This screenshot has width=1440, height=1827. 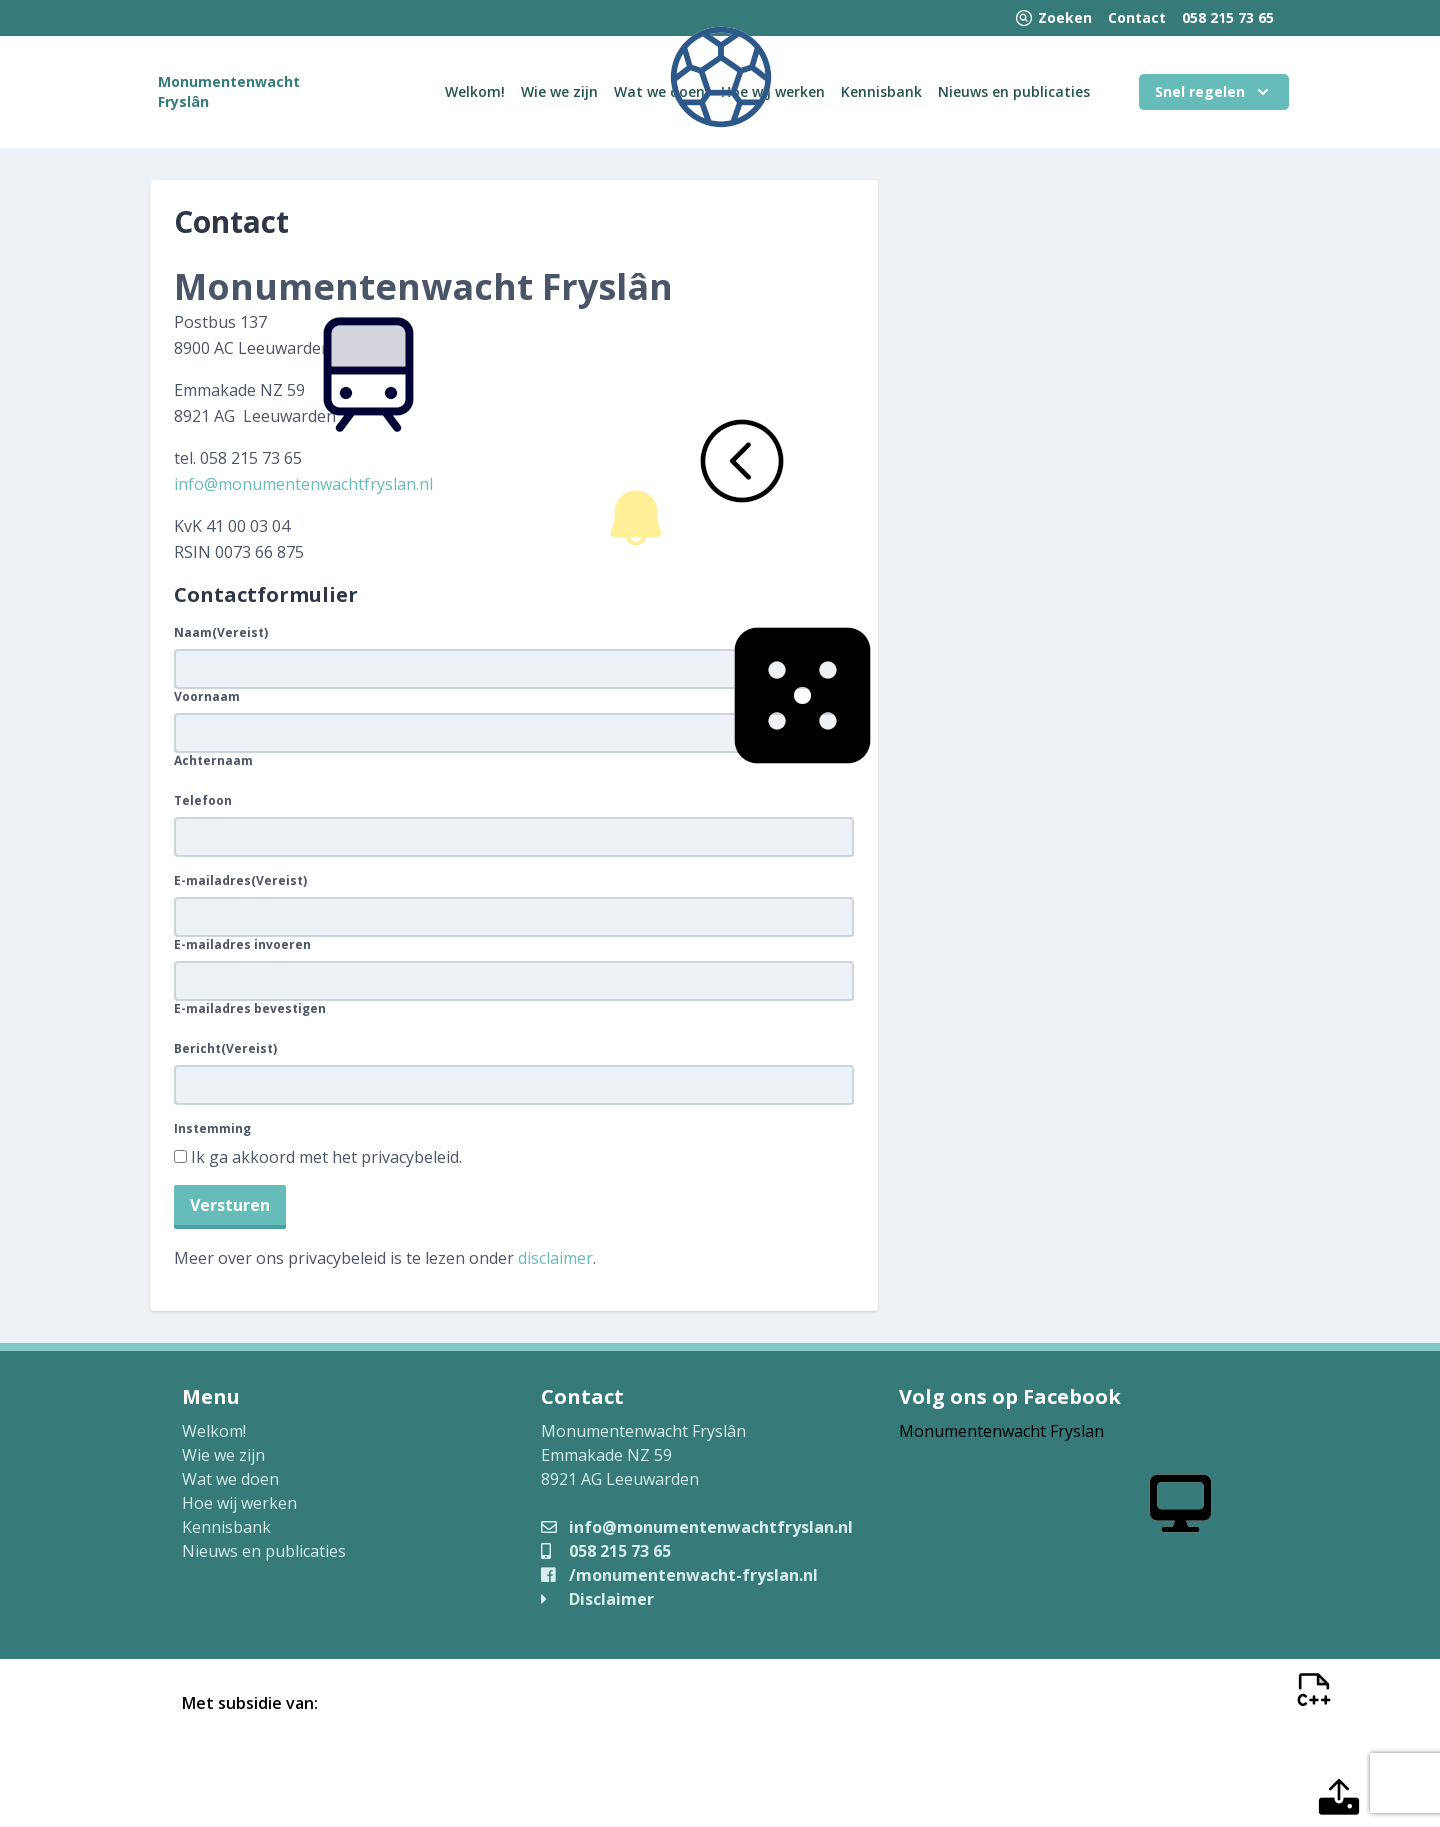 What do you see at coordinates (802, 695) in the screenshot?
I see `roll dice or randomize selection` at bounding box center [802, 695].